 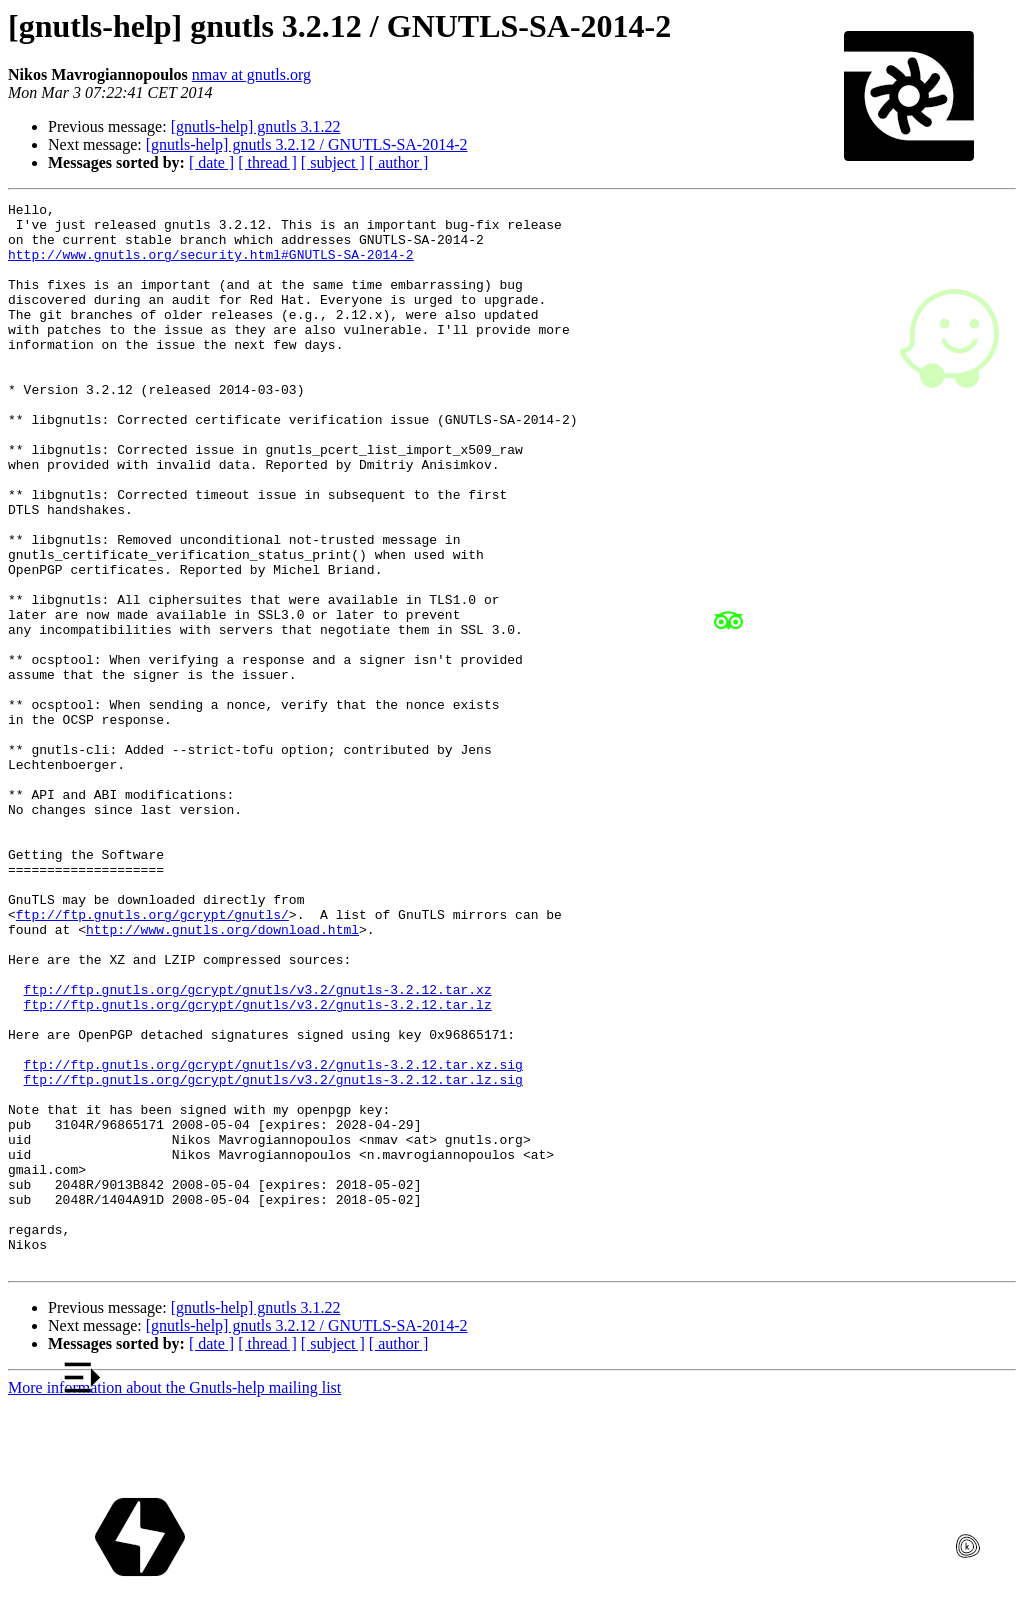 What do you see at coordinates (968, 1546) in the screenshot?
I see `visit the Keep a Changelog website` at bounding box center [968, 1546].